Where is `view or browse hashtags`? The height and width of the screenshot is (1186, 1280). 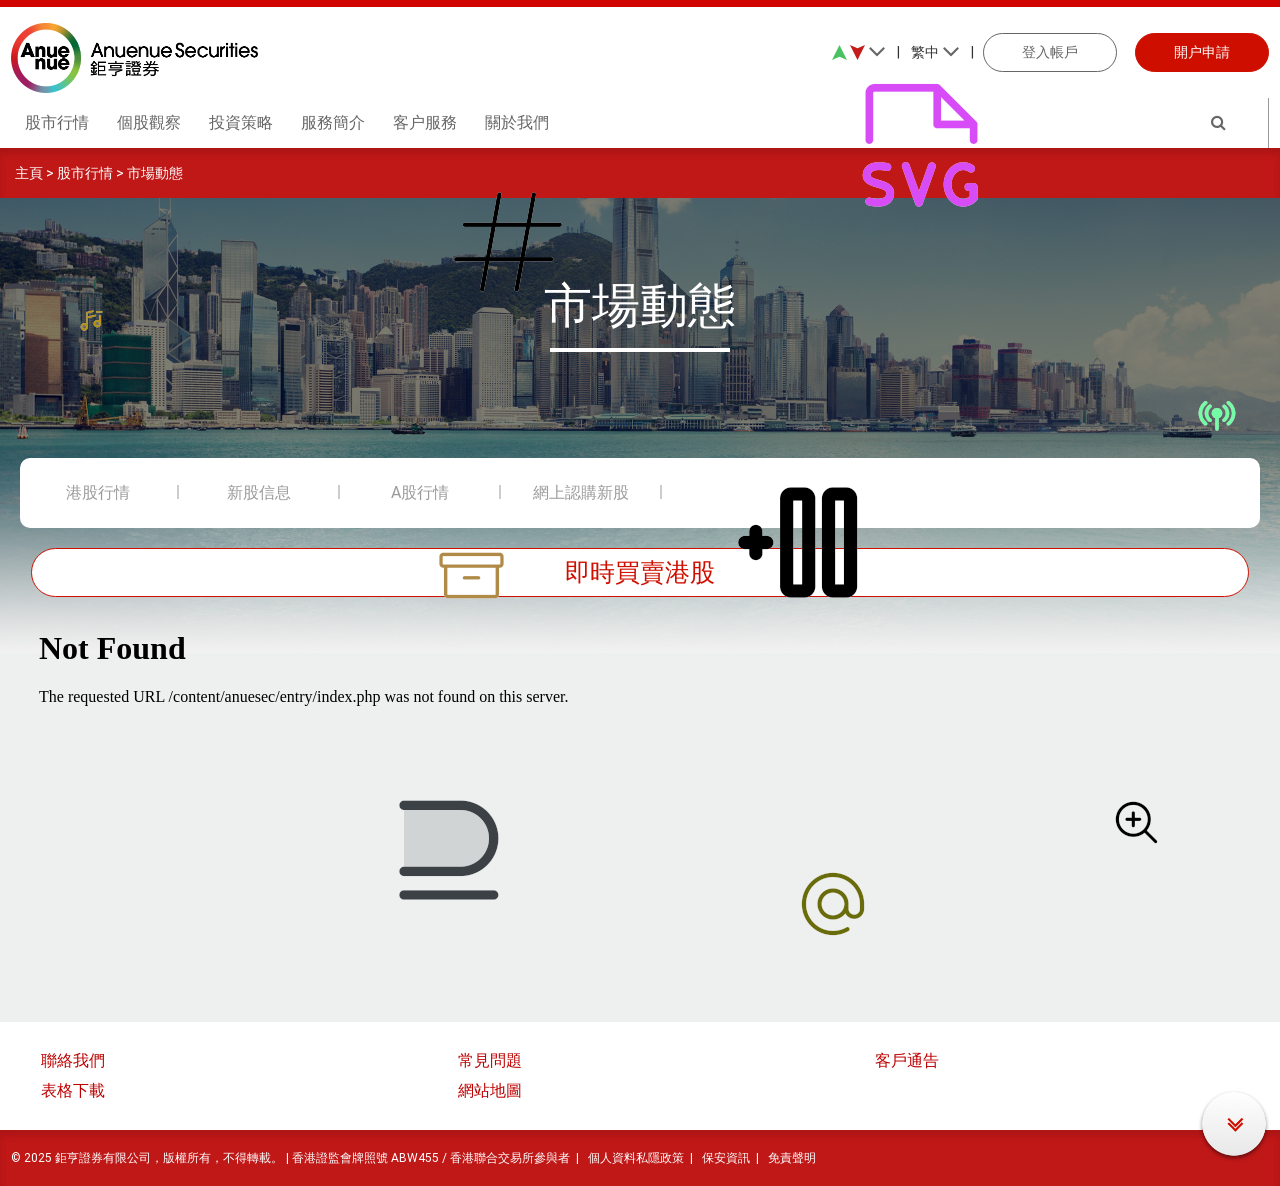
view or browse hashtags is located at coordinates (508, 242).